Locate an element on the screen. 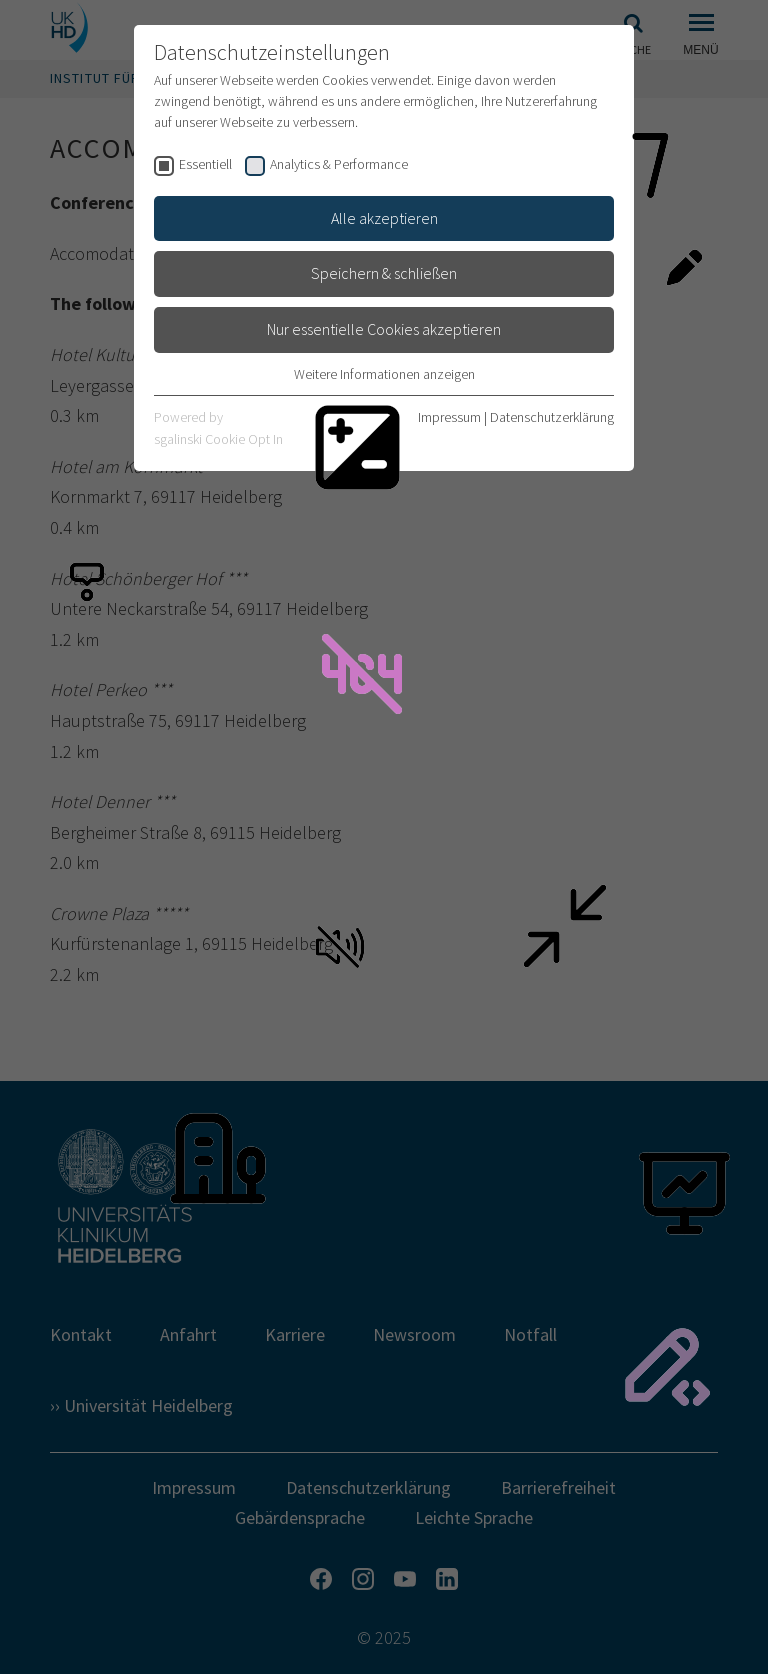  adjust photo exposure settings is located at coordinates (357, 447).